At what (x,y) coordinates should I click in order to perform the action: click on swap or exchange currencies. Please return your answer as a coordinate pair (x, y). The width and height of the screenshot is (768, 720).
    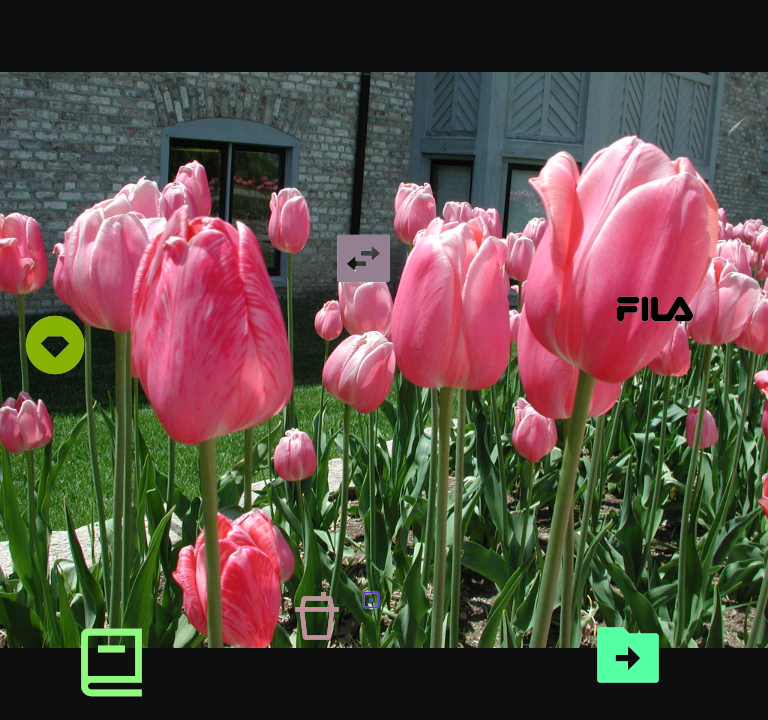
    Looking at the image, I should click on (363, 258).